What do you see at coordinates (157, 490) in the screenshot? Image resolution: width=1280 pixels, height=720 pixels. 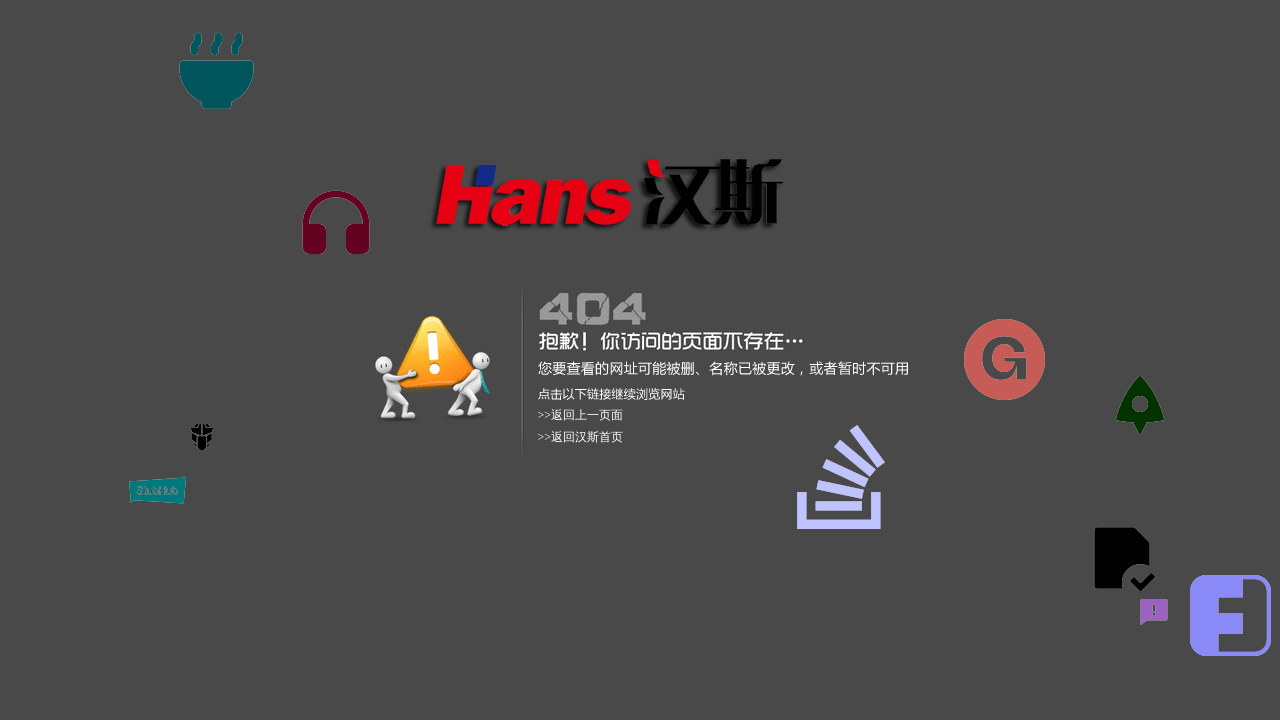 I see `open the StubHub app` at bounding box center [157, 490].